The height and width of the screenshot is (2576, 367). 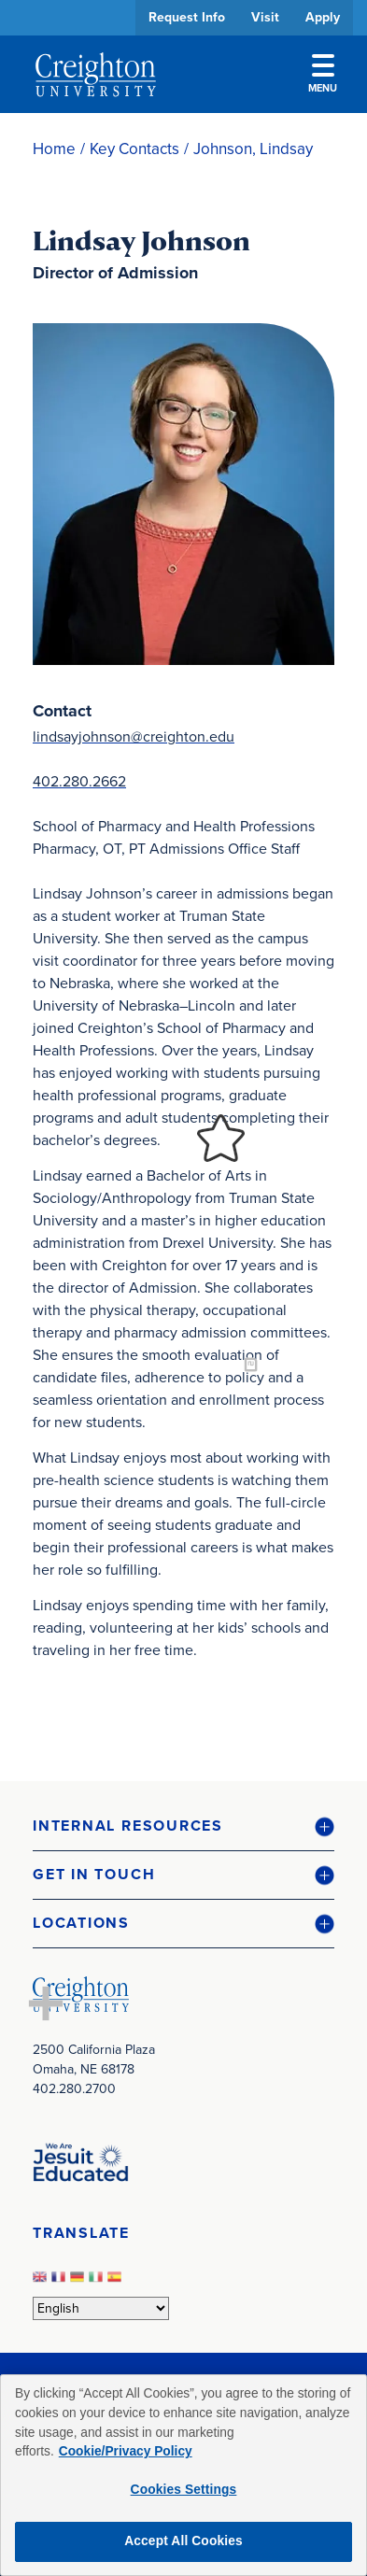 I want to click on access flash media or USB storage device, so click(x=250, y=1365).